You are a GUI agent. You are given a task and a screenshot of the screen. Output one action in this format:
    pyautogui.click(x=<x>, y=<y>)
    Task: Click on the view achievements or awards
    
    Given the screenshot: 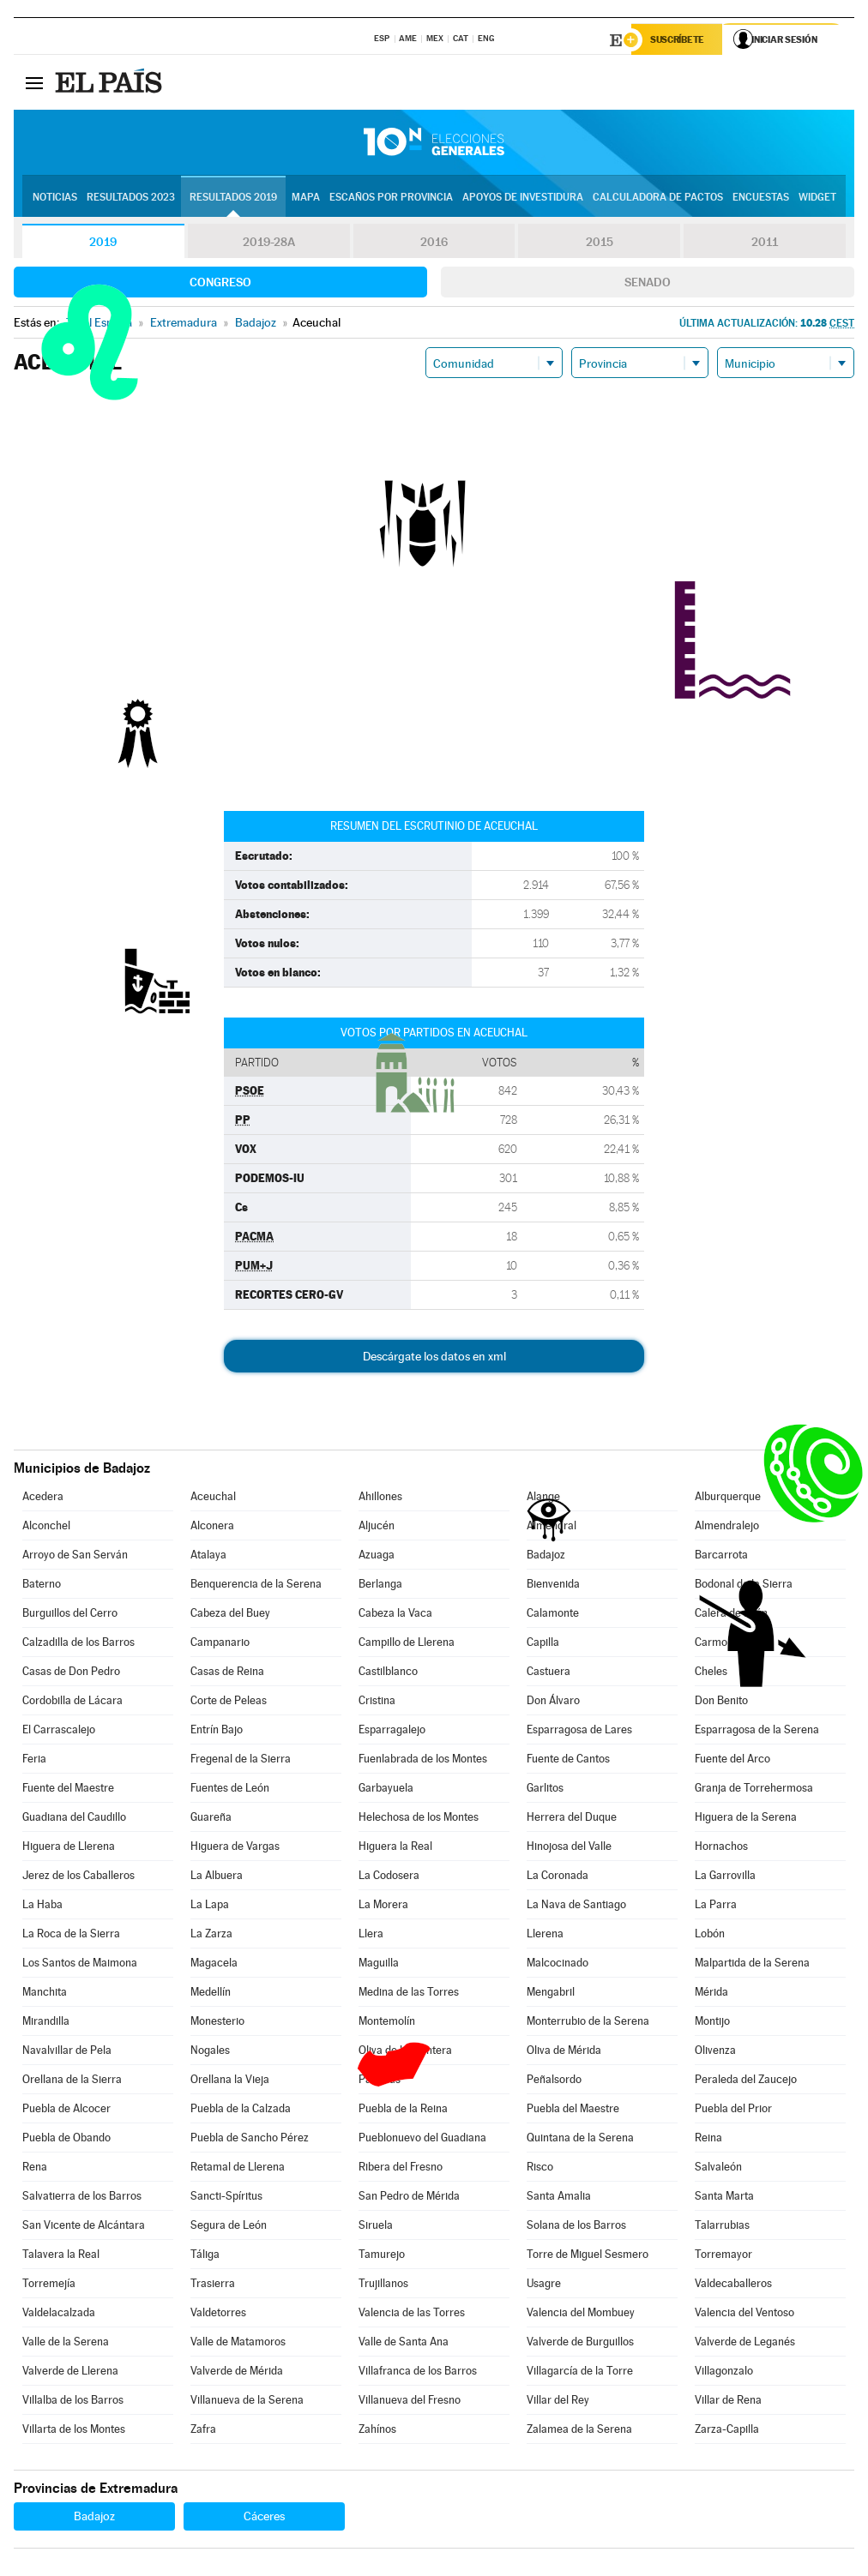 What is the action you would take?
    pyautogui.click(x=137, y=732)
    